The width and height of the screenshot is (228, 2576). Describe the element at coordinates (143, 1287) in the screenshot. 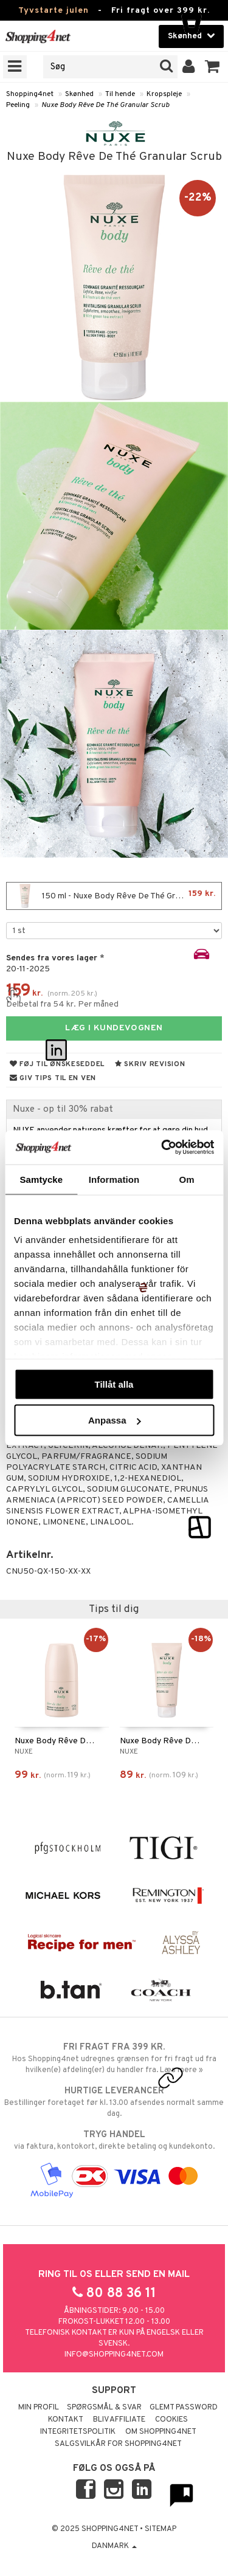

I see `indicates Ukrainian hryvnia currency` at that location.